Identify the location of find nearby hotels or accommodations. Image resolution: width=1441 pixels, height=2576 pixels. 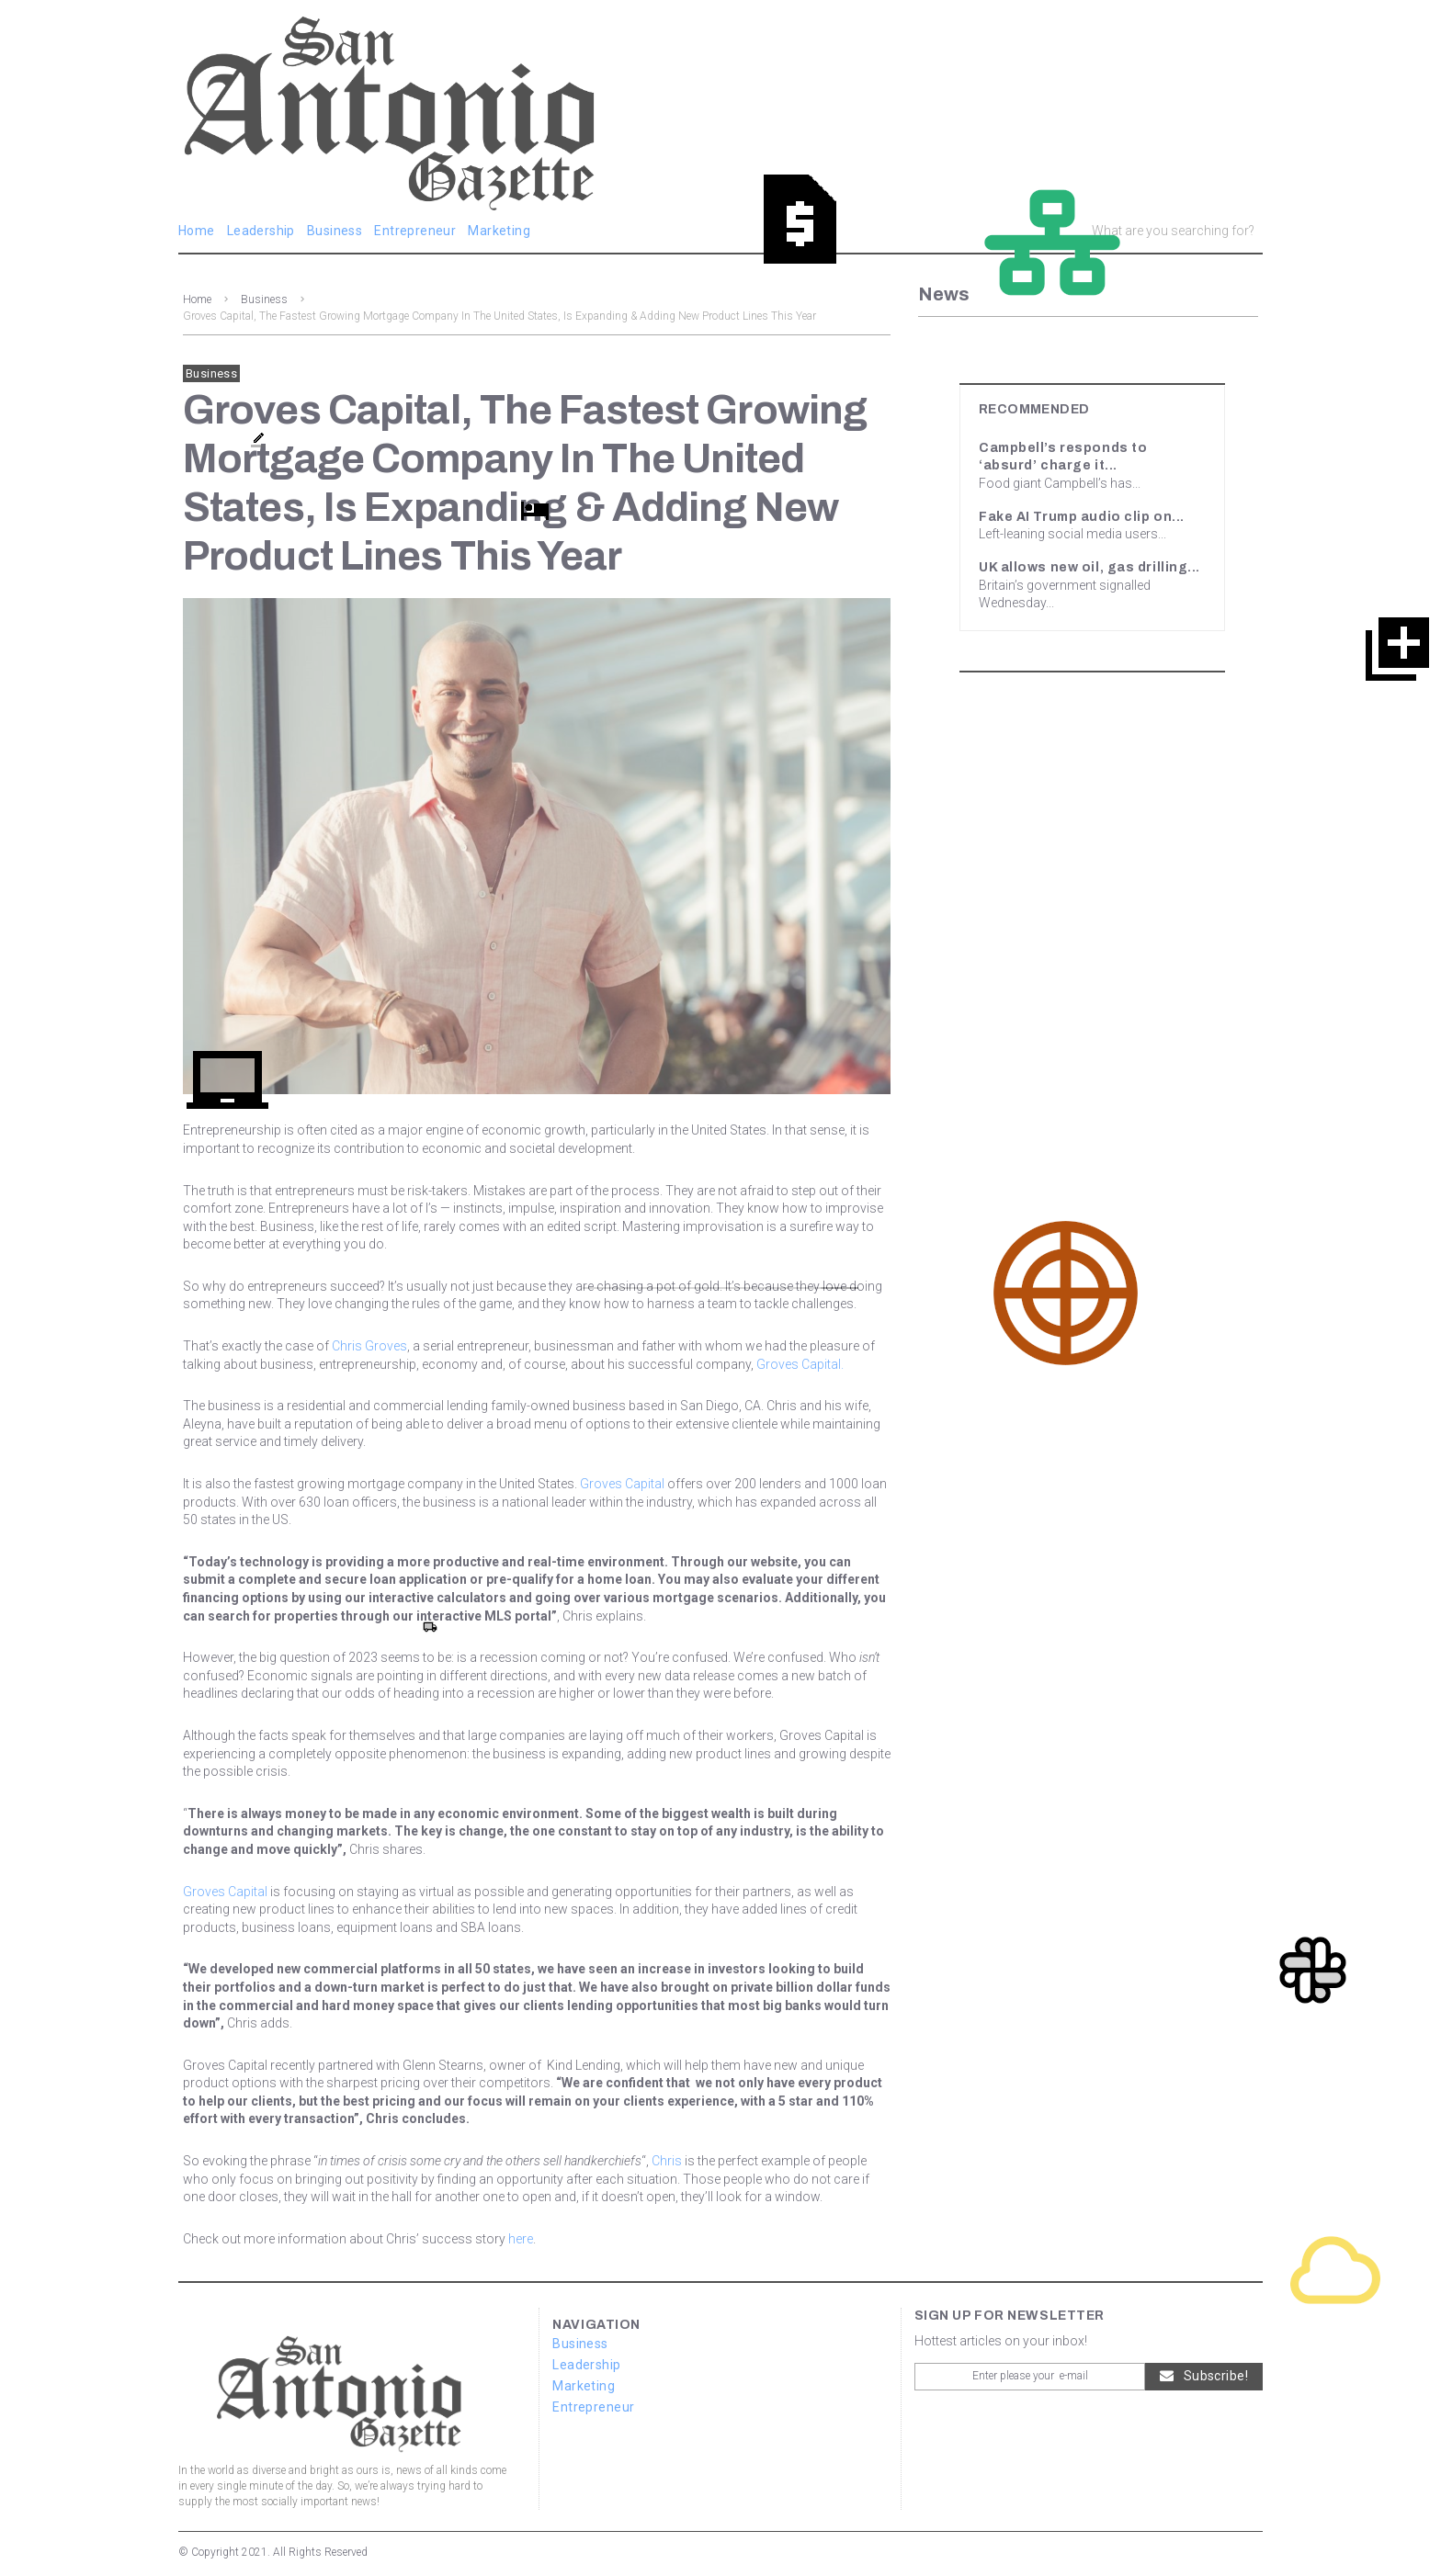
(535, 510).